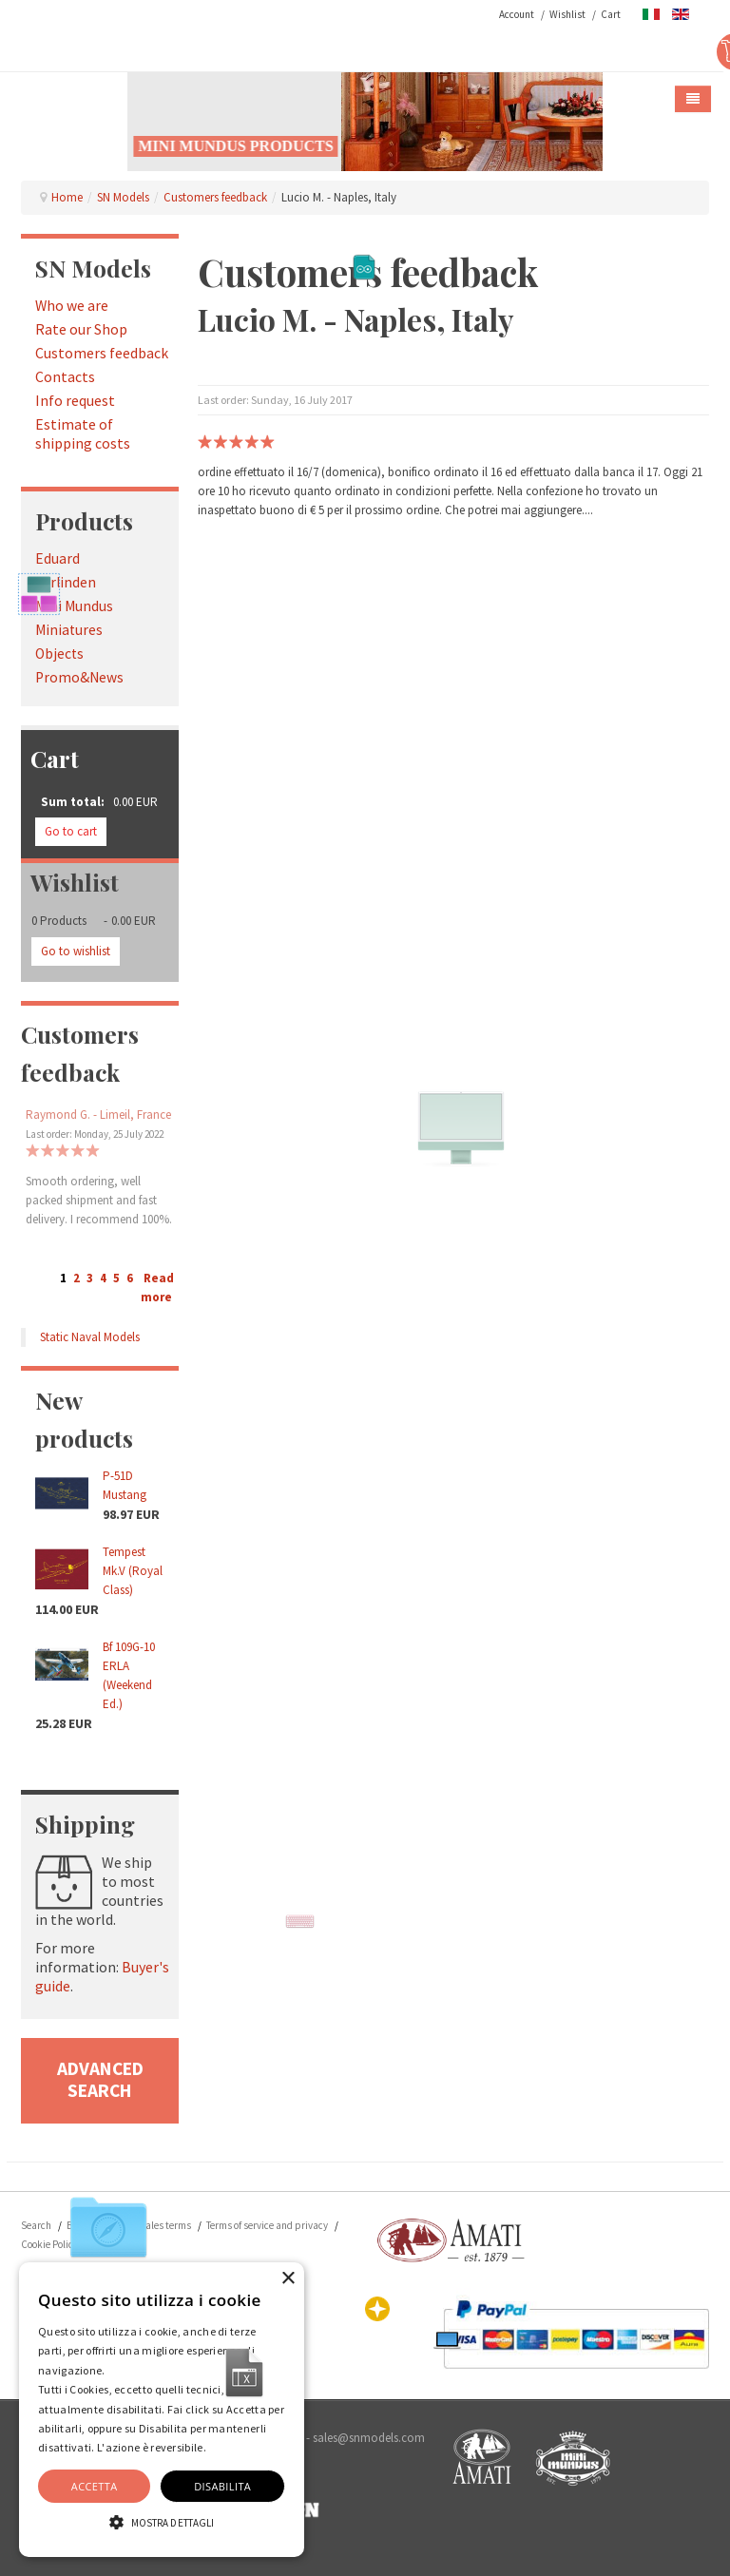  What do you see at coordinates (461, 1126) in the screenshot?
I see `represents a connected iMac device` at bounding box center [461, 1126].